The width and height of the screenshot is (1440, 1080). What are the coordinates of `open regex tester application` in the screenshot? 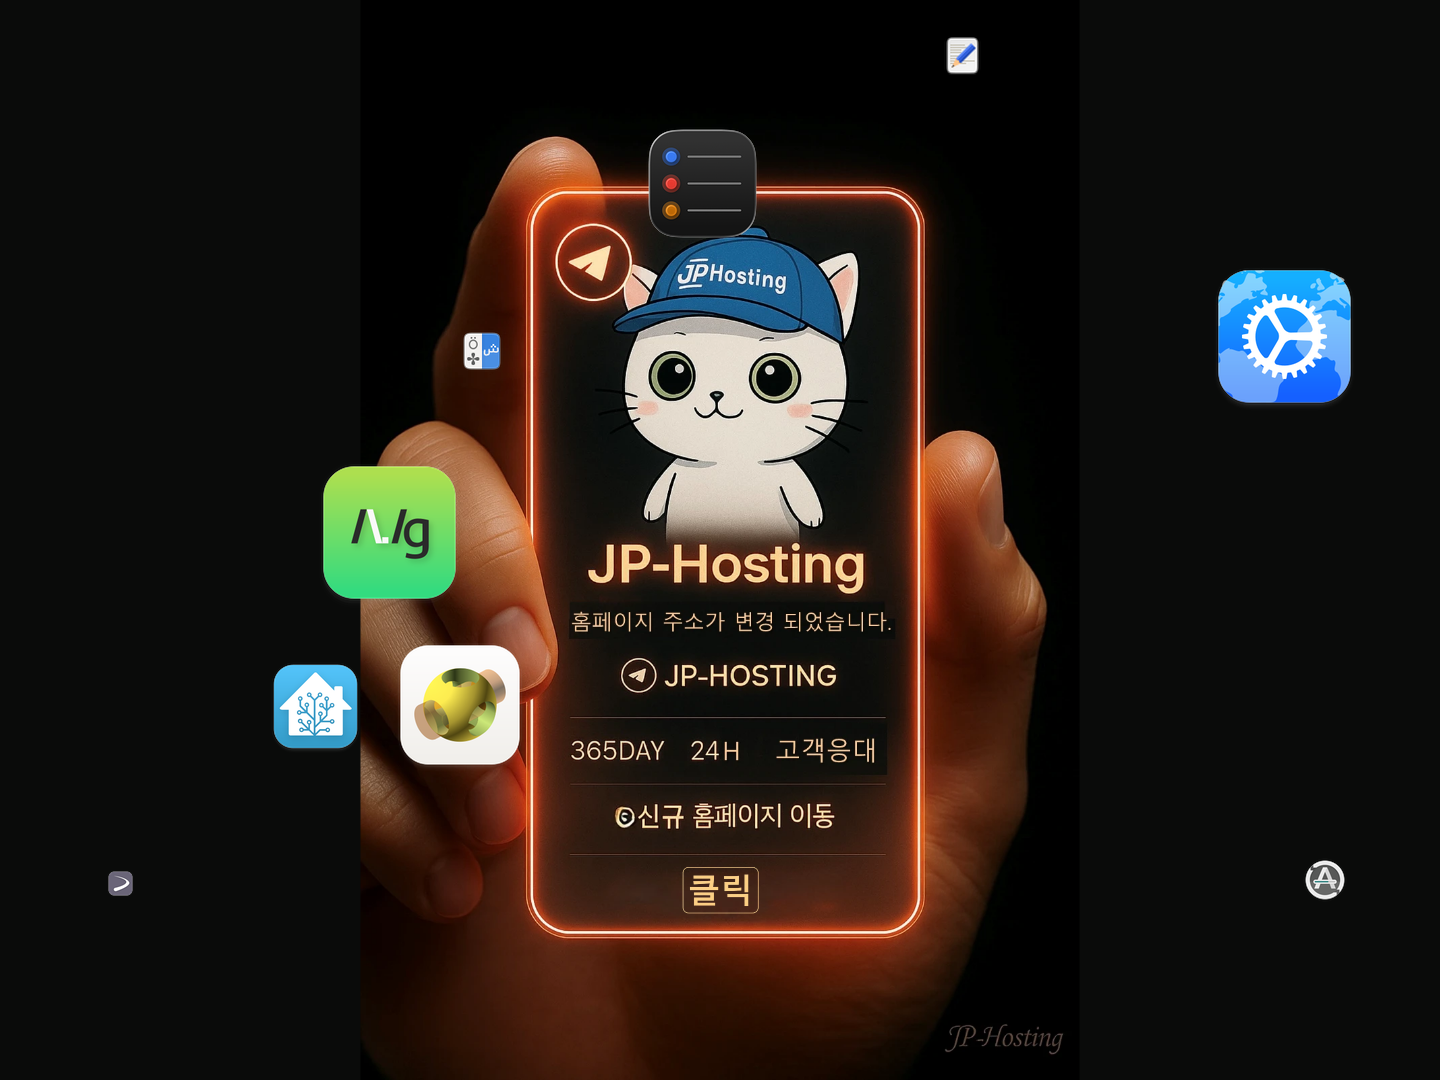 It's located at (389, 532).